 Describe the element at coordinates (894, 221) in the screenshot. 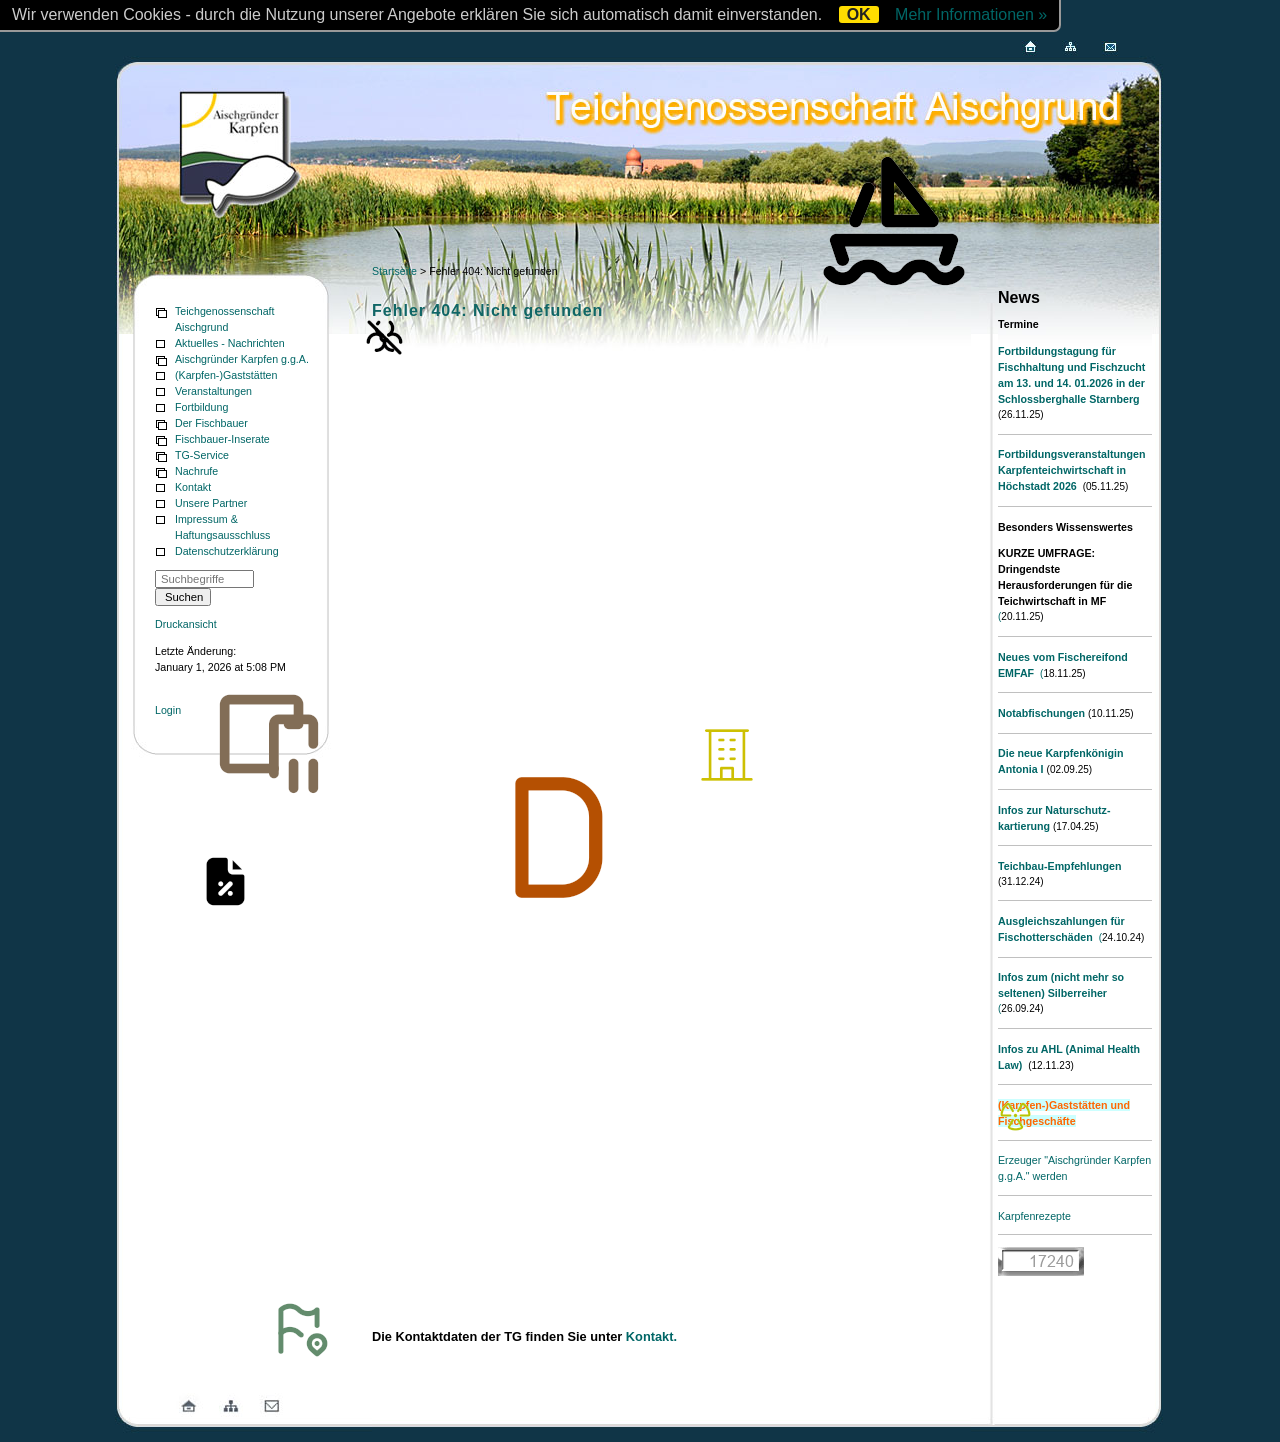

I see `access sailing or boating features` at that location.